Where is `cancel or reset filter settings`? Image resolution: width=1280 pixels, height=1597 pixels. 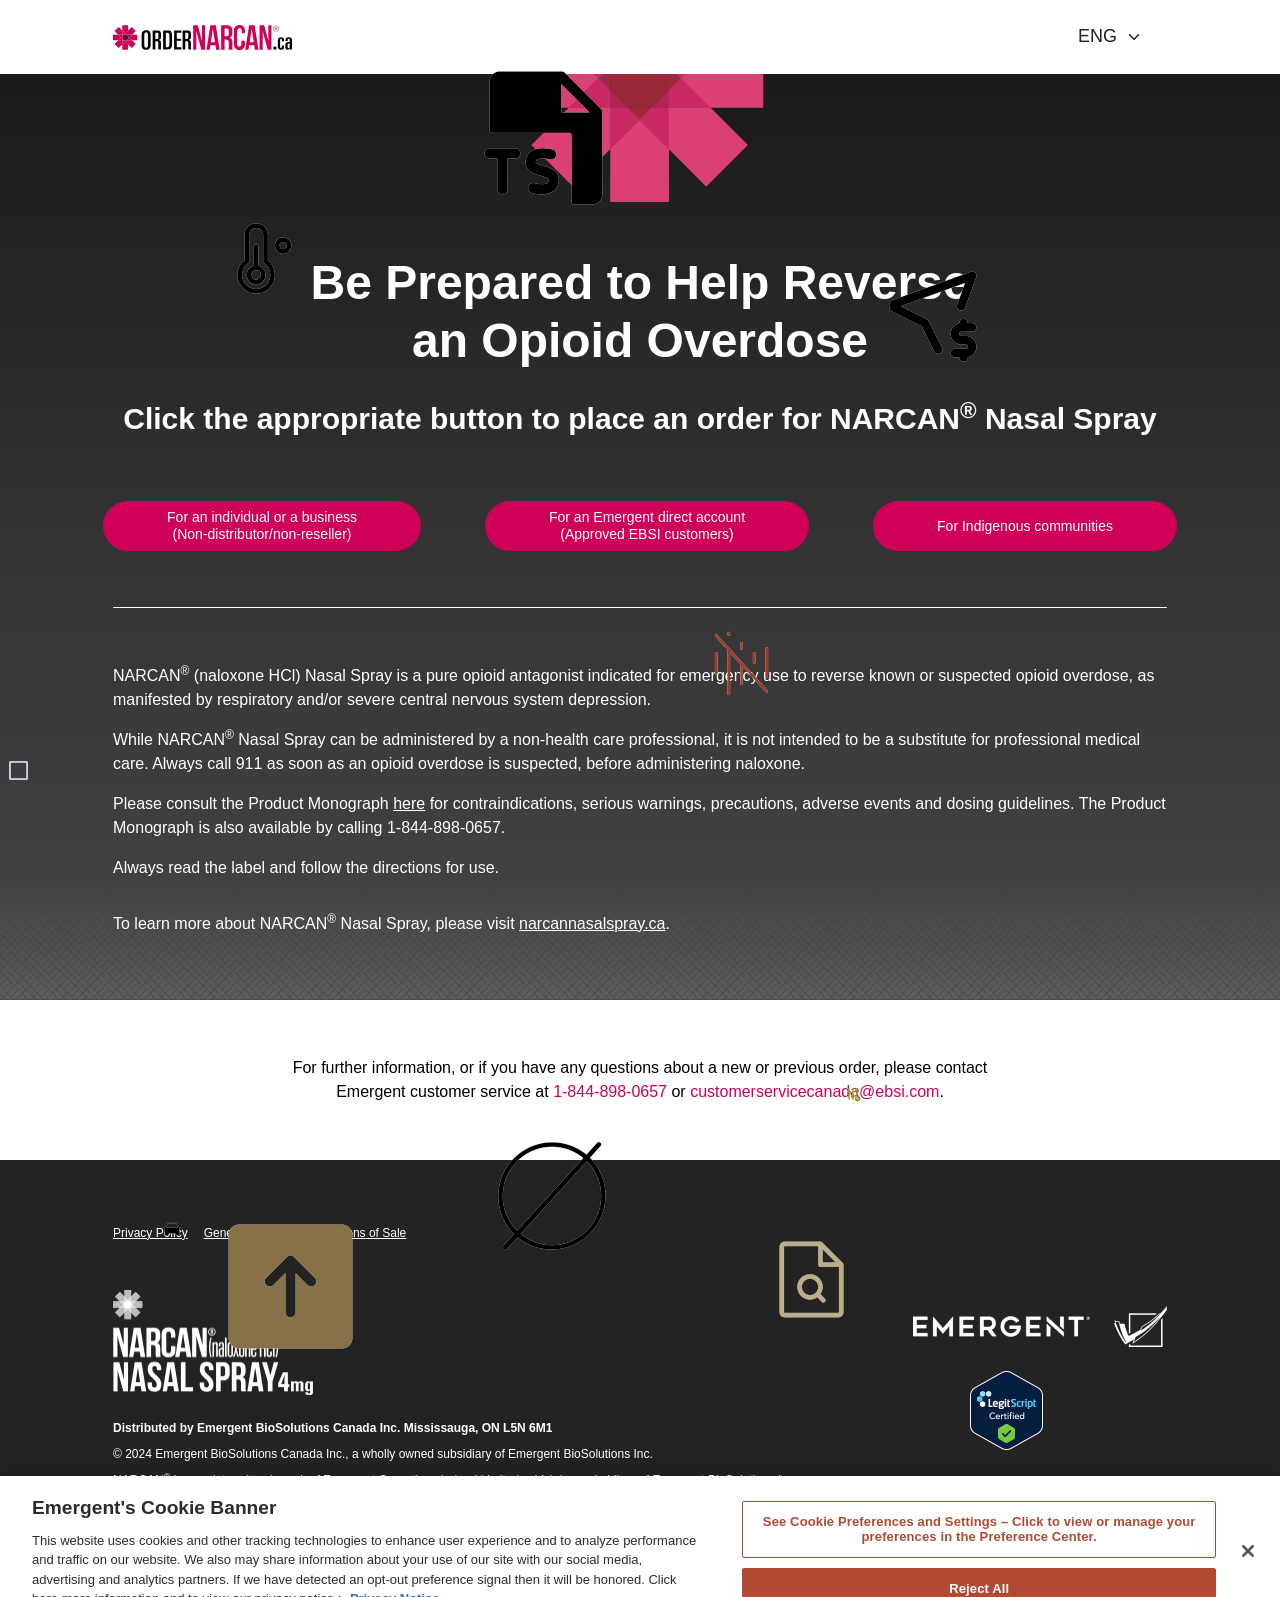
cancel or reset filter settings is located at coordinates (853, 1094).